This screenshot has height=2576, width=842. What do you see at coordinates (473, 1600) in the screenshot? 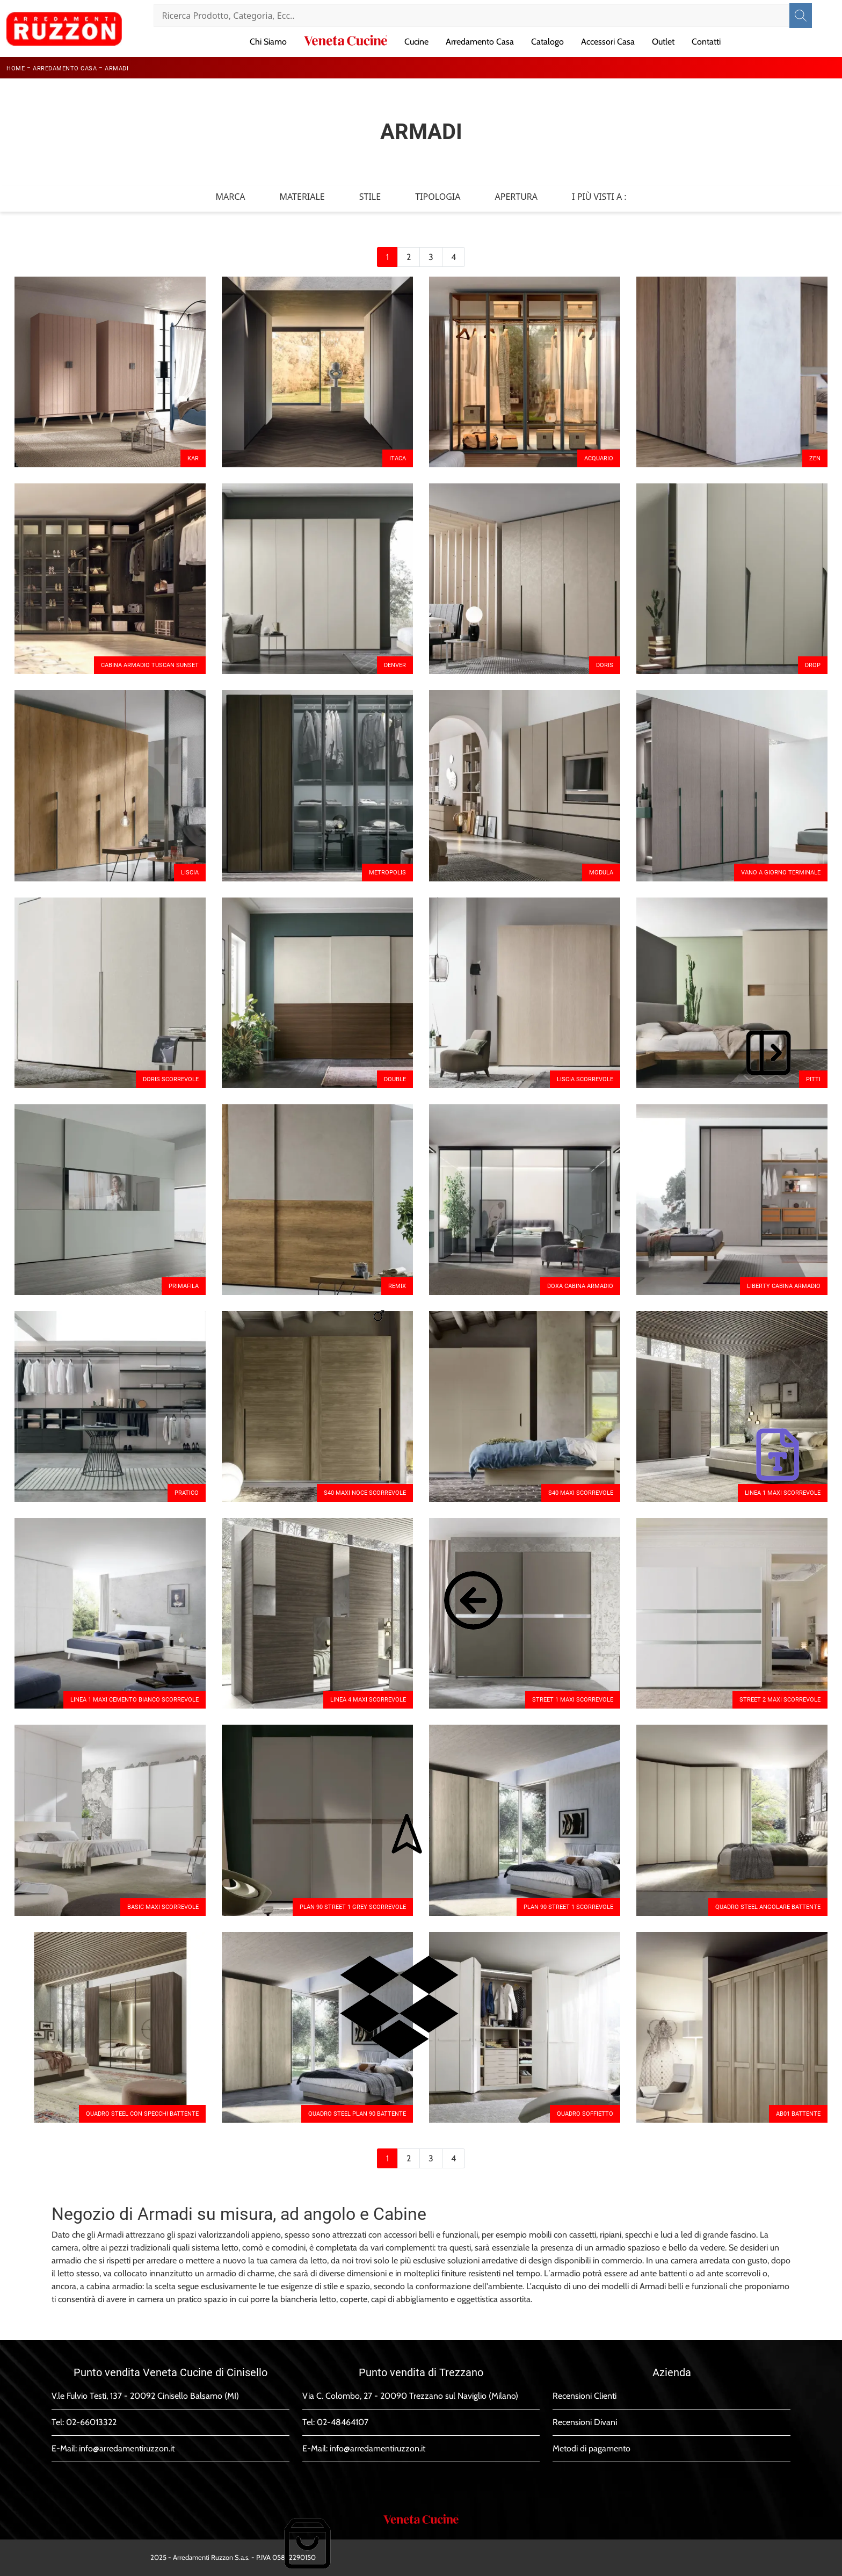
I see `go back to the previous screen` at bounding box center [473, 1600].